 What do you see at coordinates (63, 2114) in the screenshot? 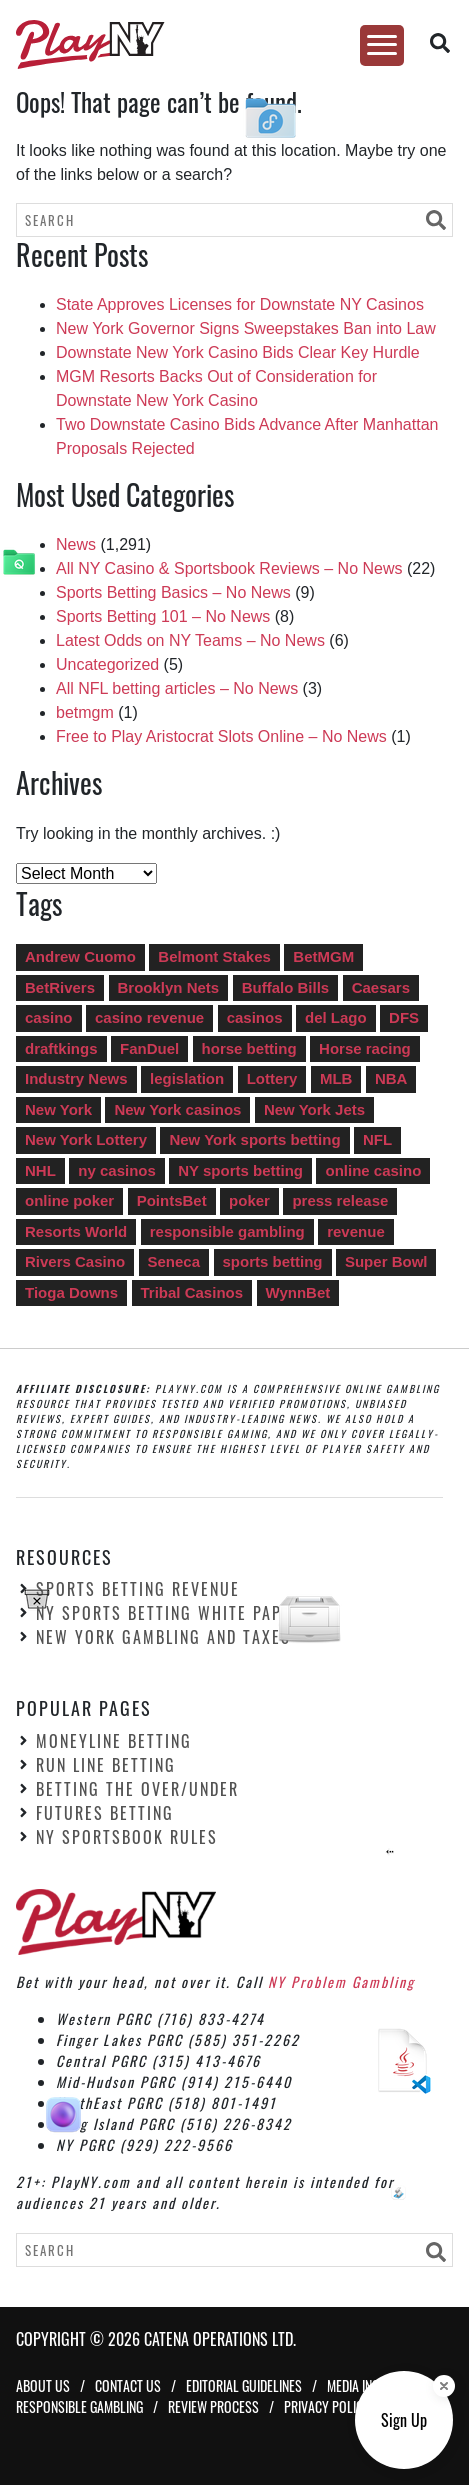
I see `open OrbStack container management app` at bounding box center [63, 2114].